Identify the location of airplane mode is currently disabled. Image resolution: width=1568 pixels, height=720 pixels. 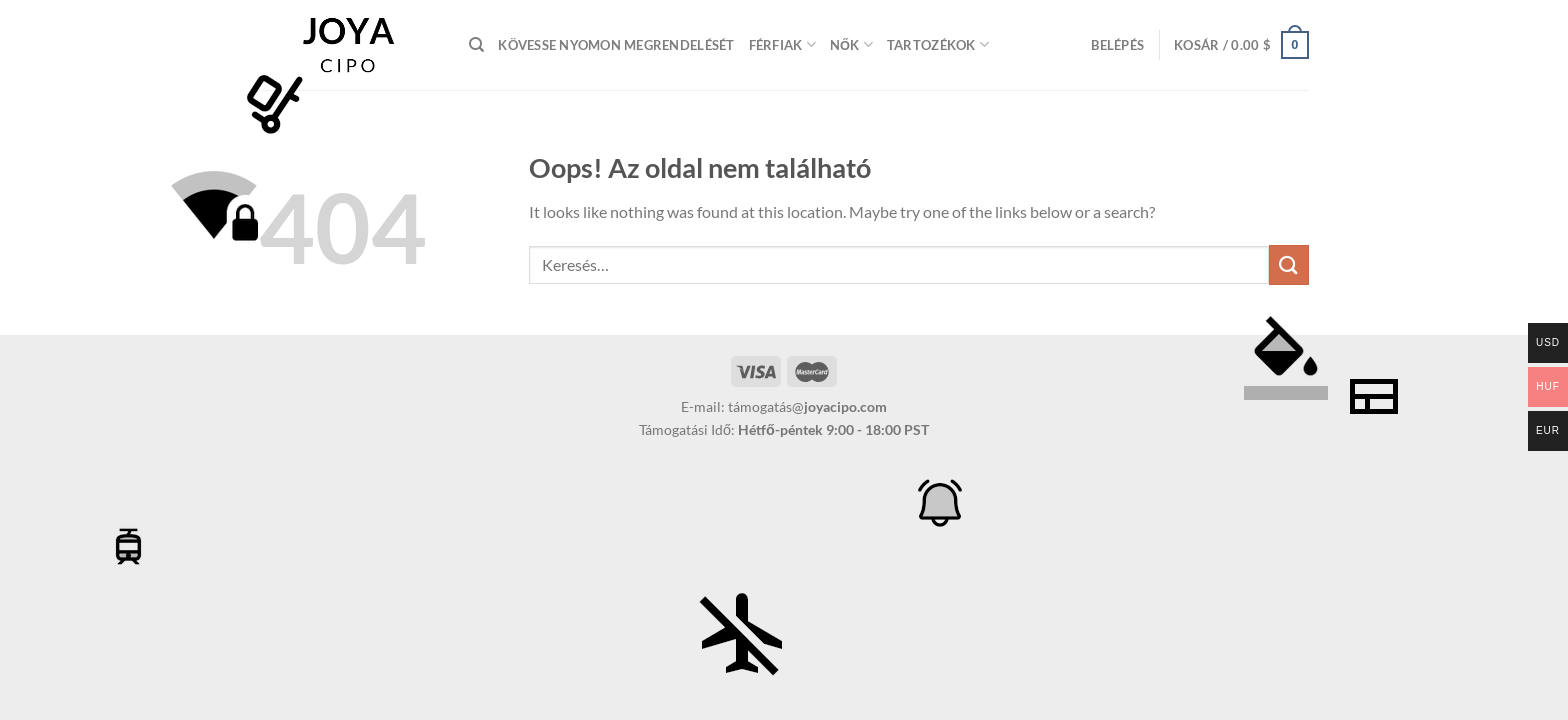
(742, 633).